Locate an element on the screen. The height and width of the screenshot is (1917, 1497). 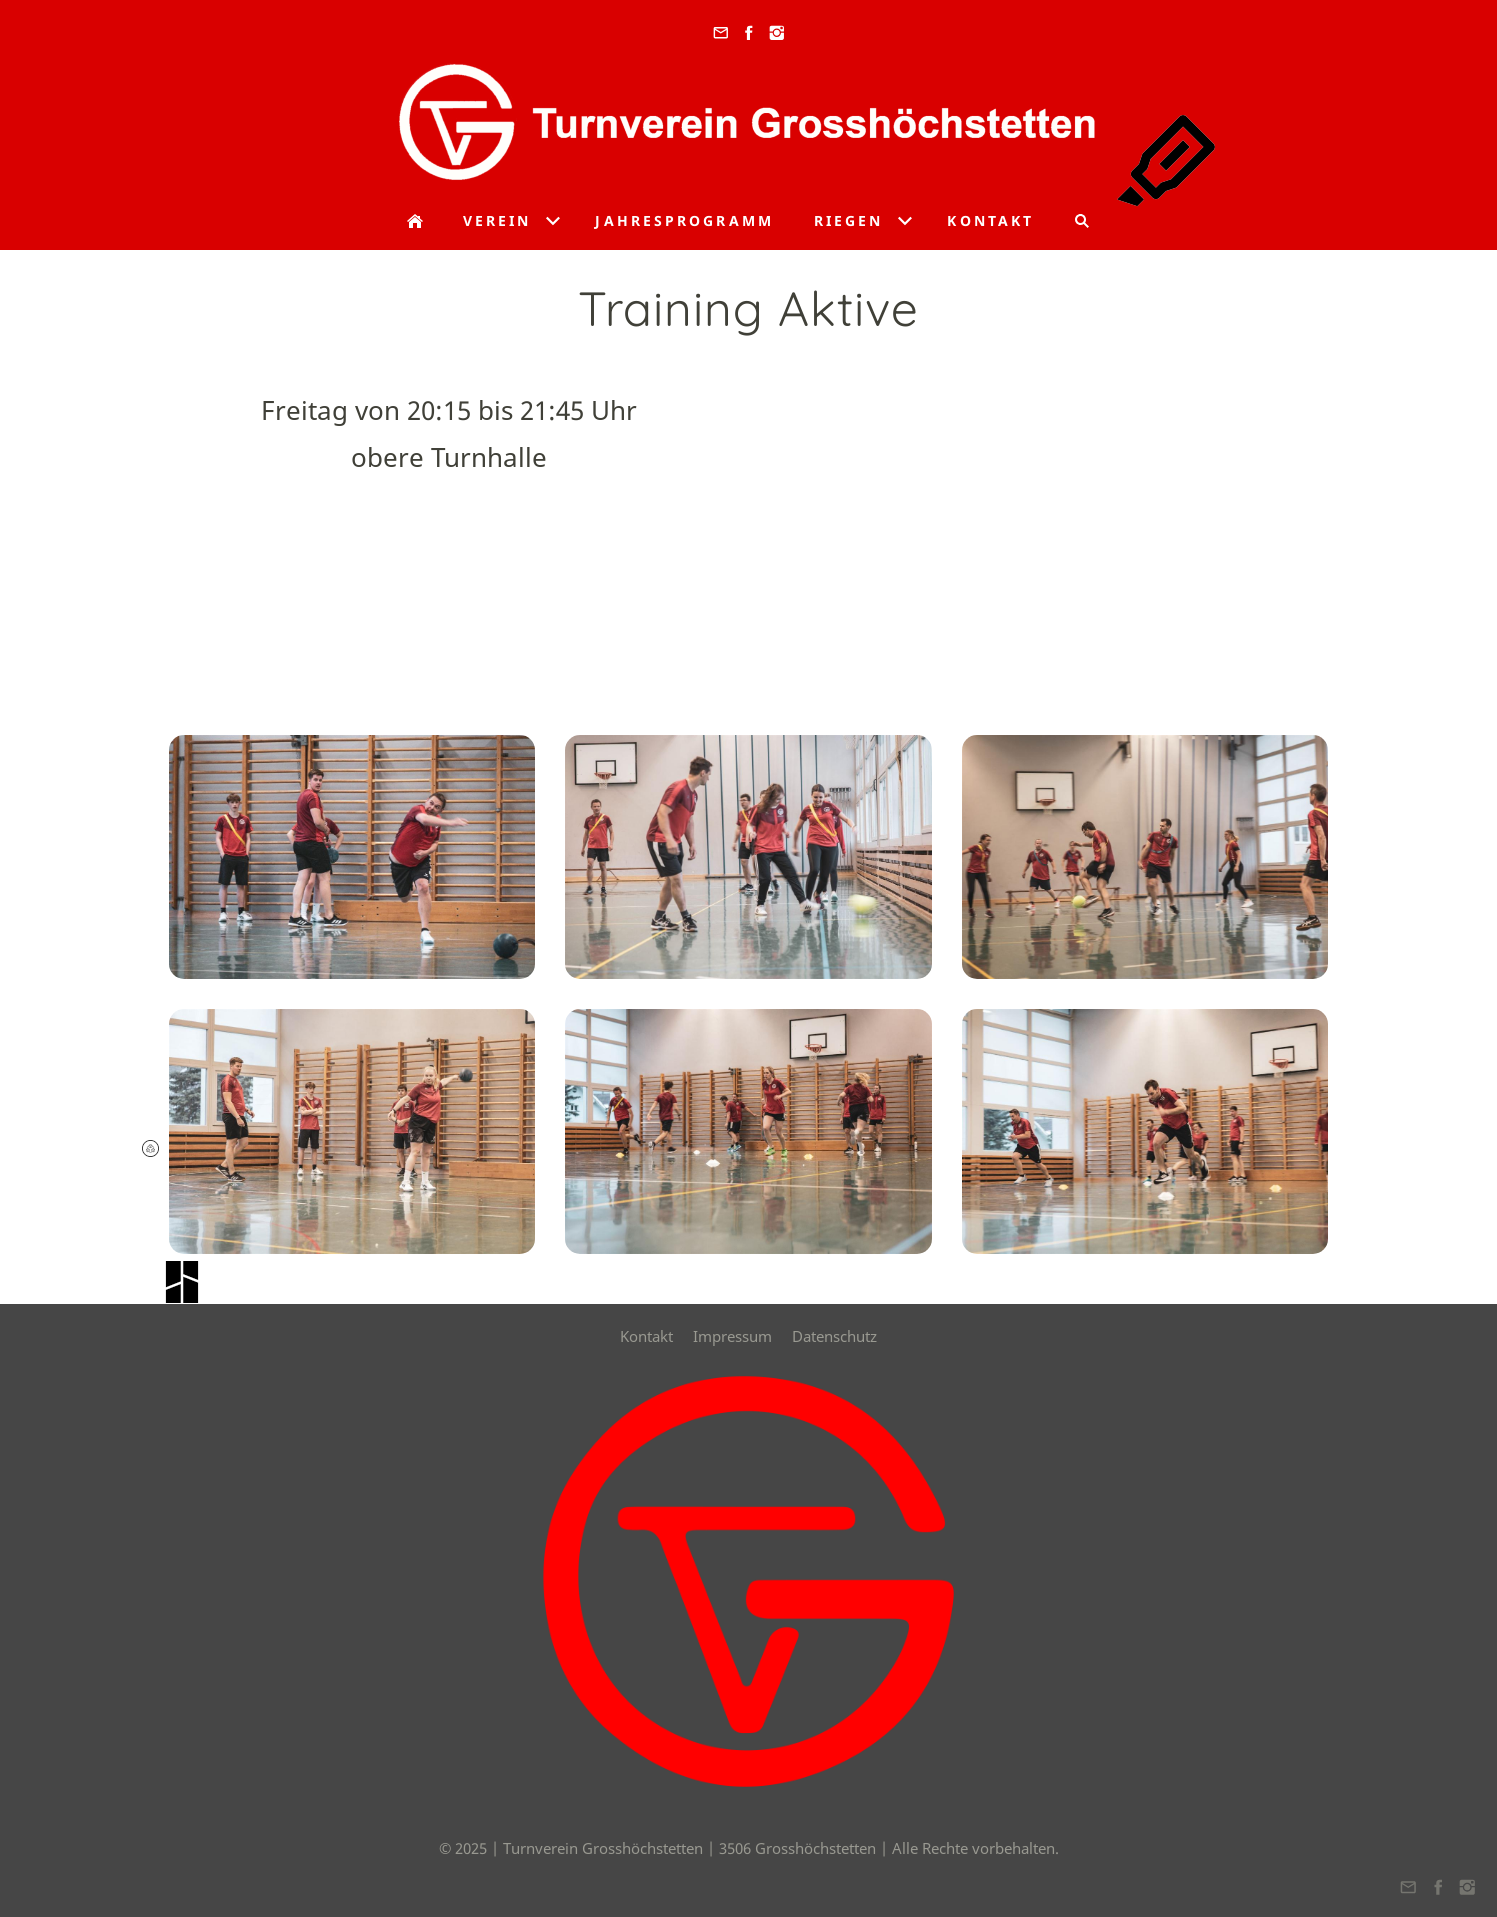
highlight or mark up text is located at coordinates (1167, 162).